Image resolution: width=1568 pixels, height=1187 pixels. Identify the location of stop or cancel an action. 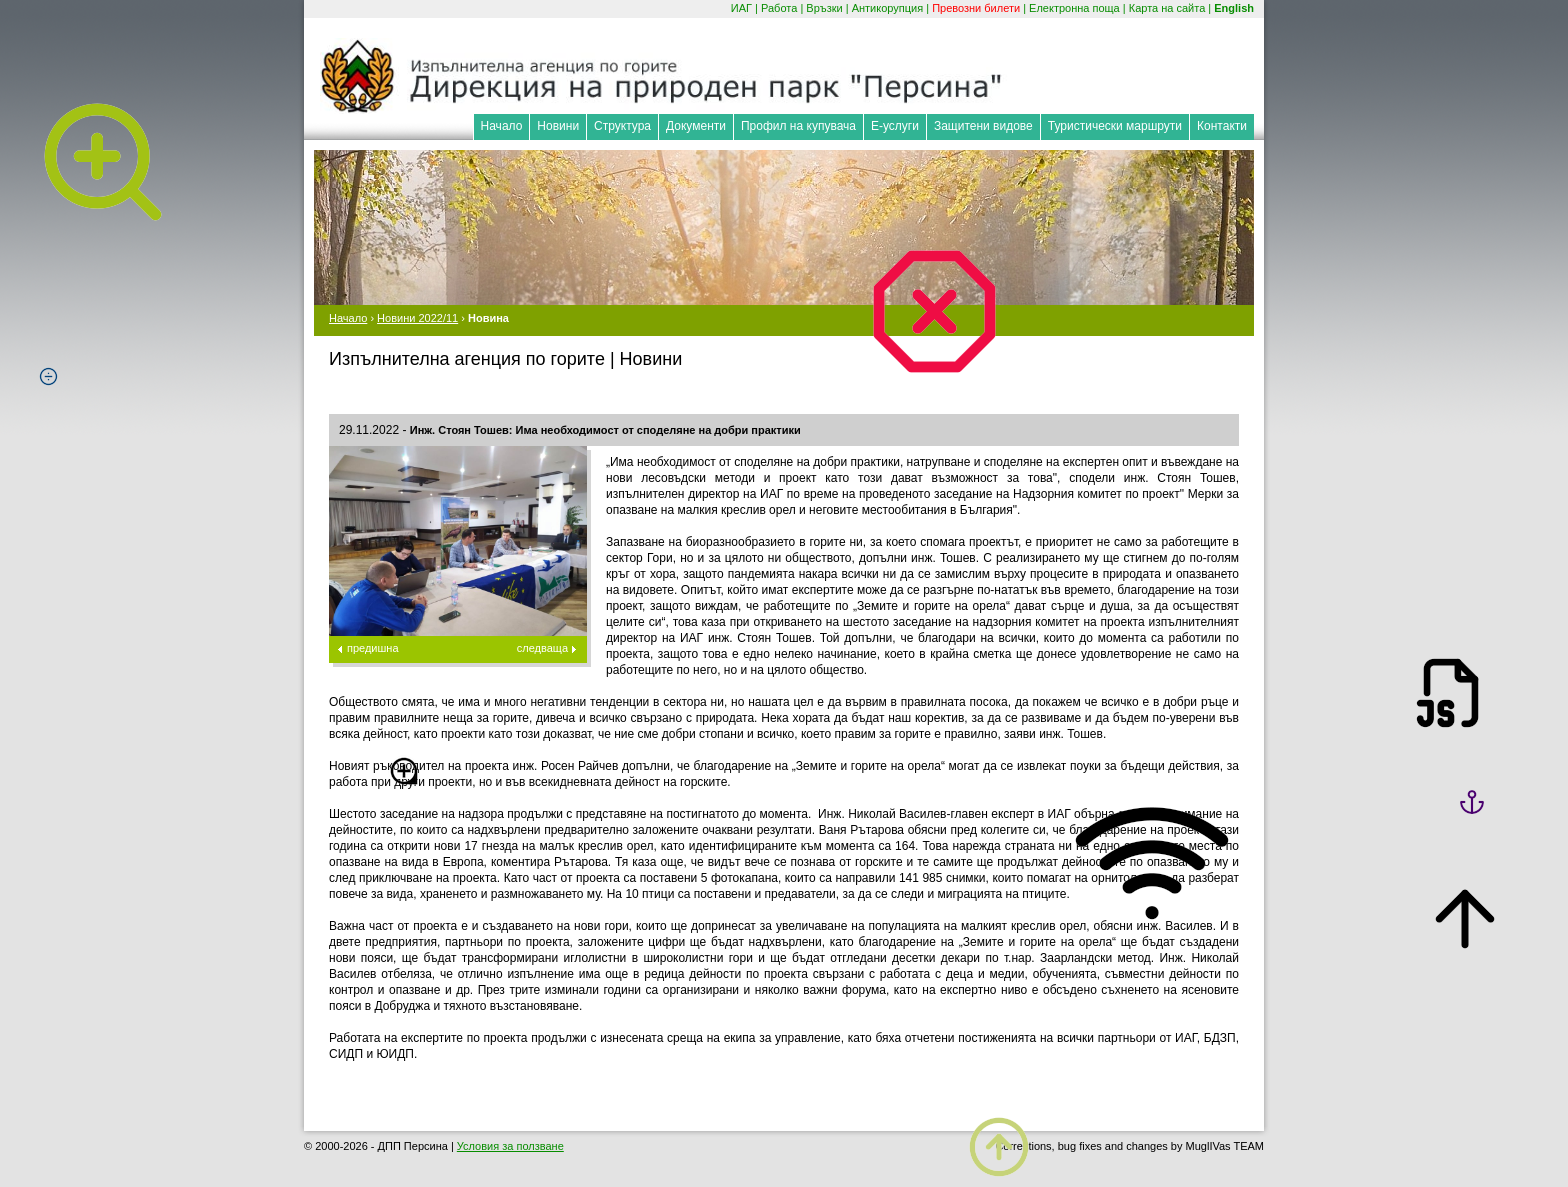
(934, 311).